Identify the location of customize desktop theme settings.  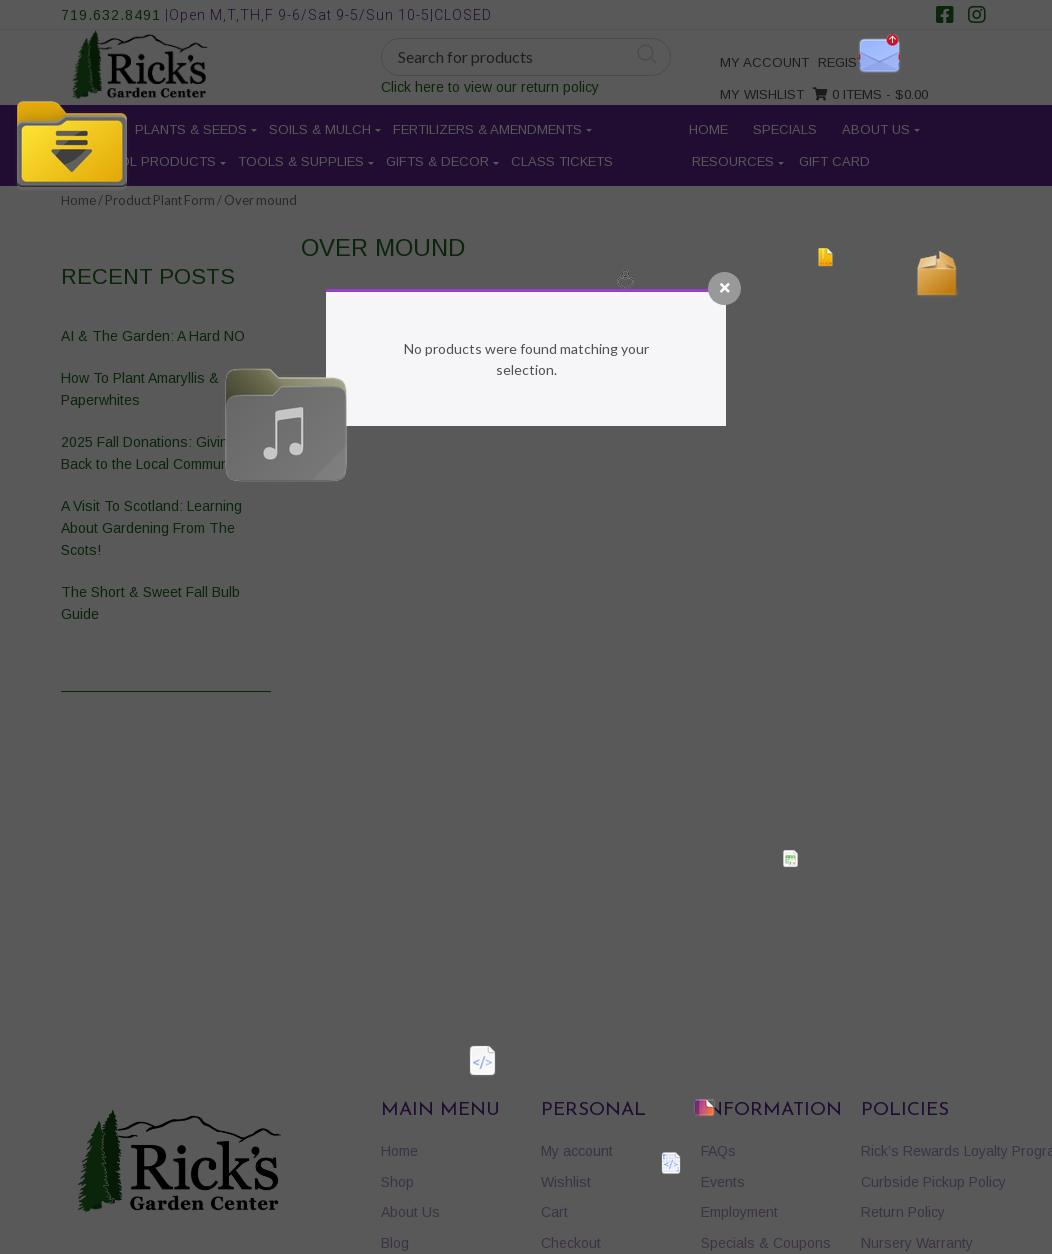
(704, 1107).